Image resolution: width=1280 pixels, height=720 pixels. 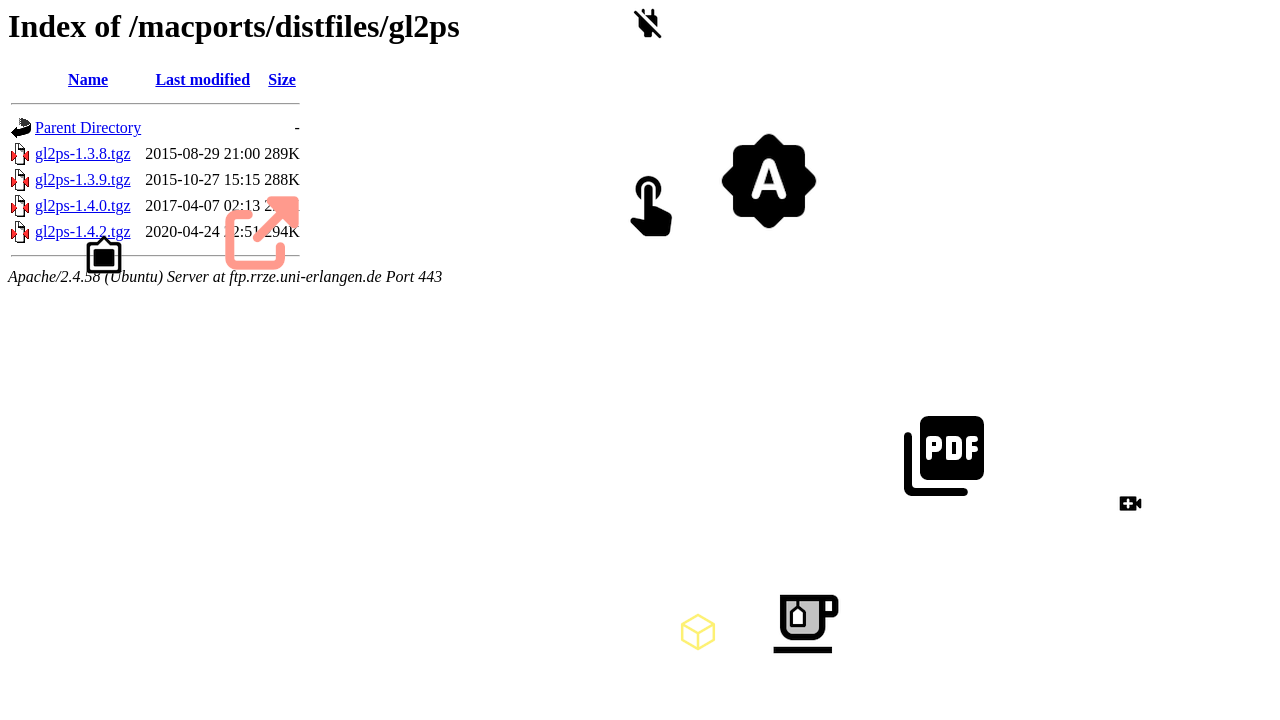 I want to click on view photo in a decorative frame, so click(x=104, y=256).